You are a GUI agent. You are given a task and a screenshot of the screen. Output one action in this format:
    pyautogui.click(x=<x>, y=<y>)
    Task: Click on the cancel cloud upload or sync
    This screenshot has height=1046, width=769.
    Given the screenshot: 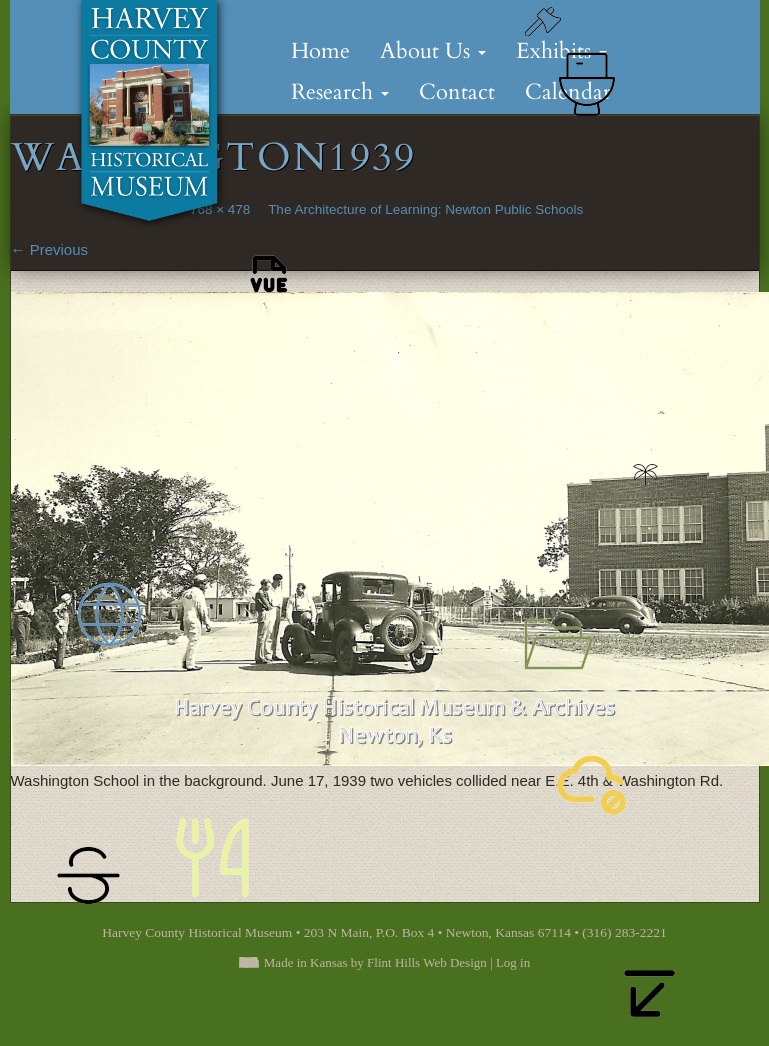 What is the action you would take?
    pyautogui.click(x=591, y=780)
    